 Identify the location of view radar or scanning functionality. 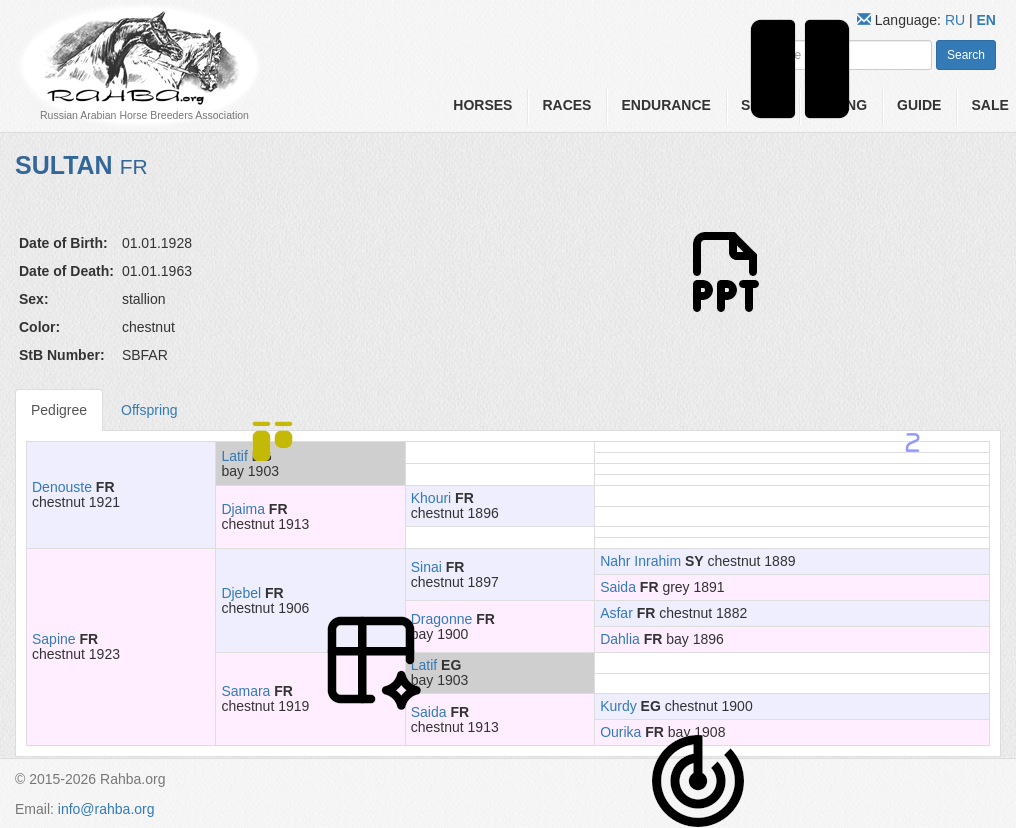
(698, 781).